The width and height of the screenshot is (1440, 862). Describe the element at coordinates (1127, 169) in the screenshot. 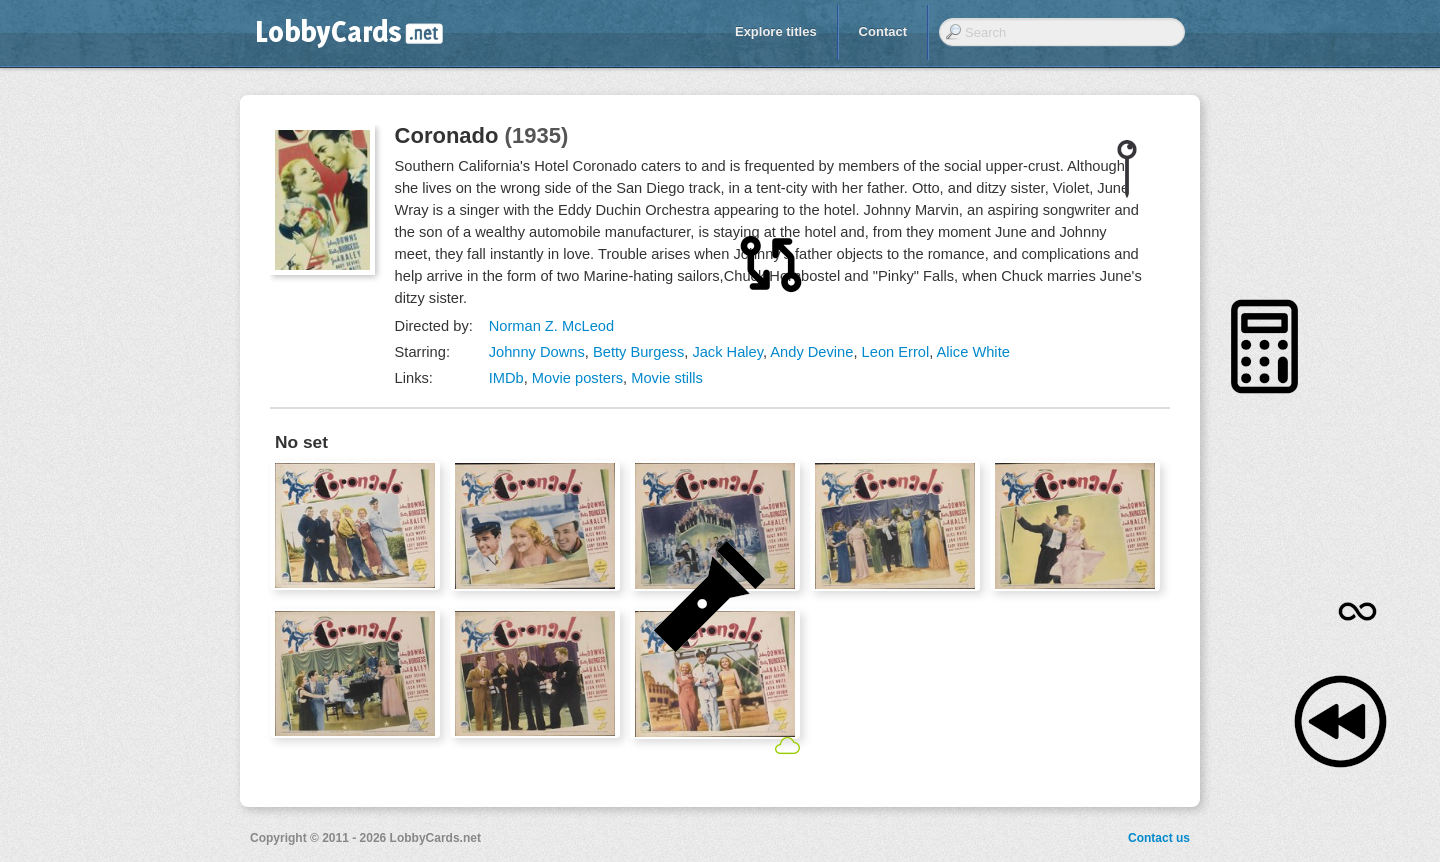

I see `pin a location on the map` at that location.